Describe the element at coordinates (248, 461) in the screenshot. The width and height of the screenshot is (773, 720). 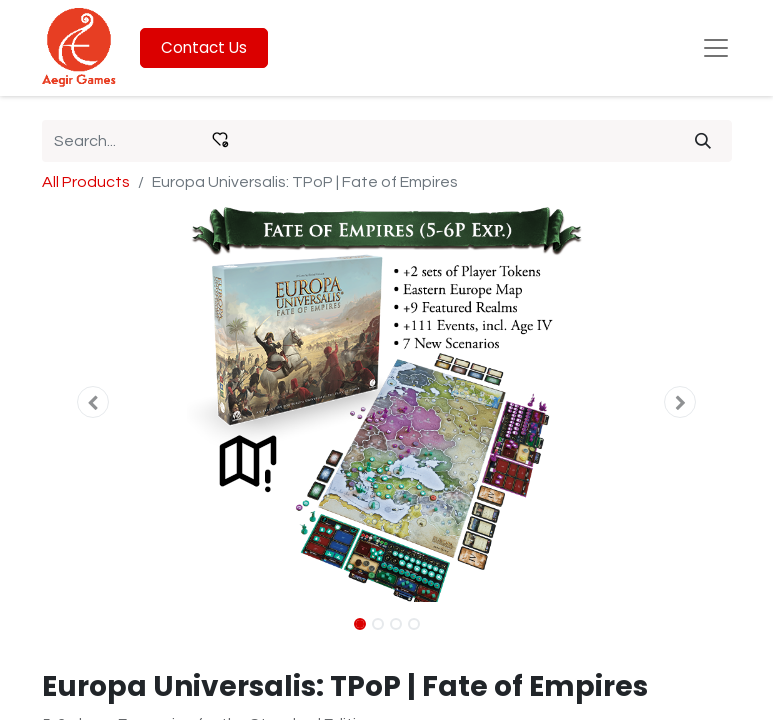
I see `map error or issue detected` at that location.